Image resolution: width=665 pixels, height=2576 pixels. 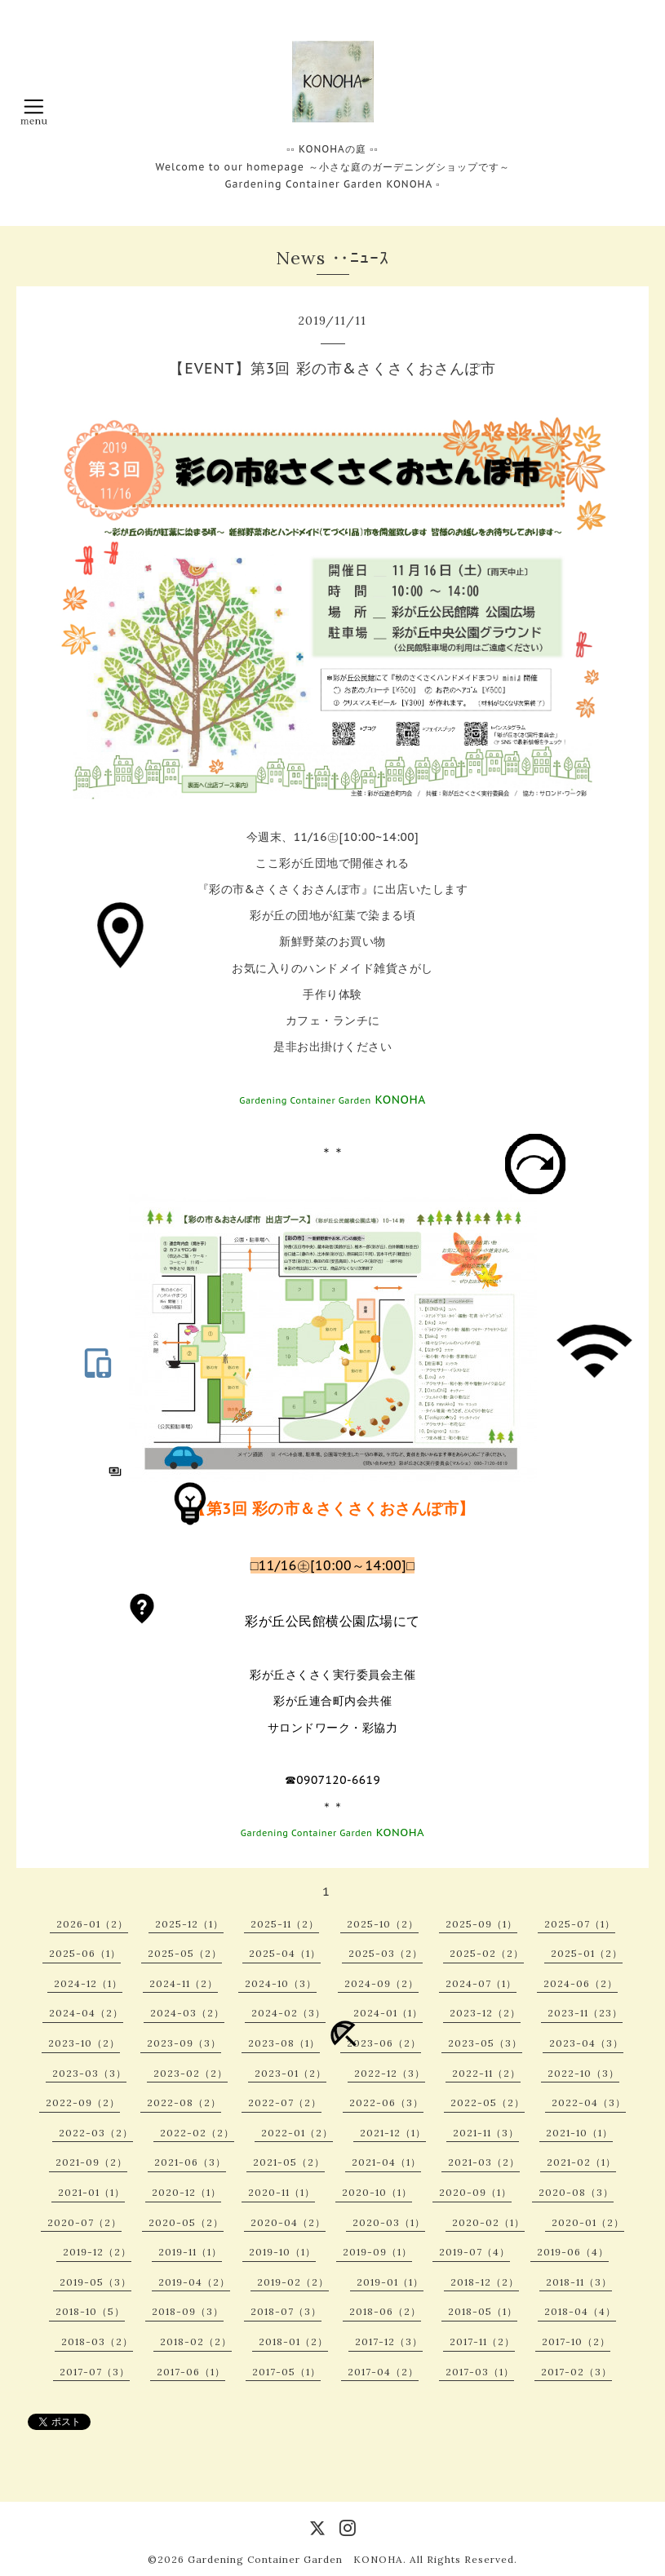 I want to click on view current location on map, so click(x=120, y=935).